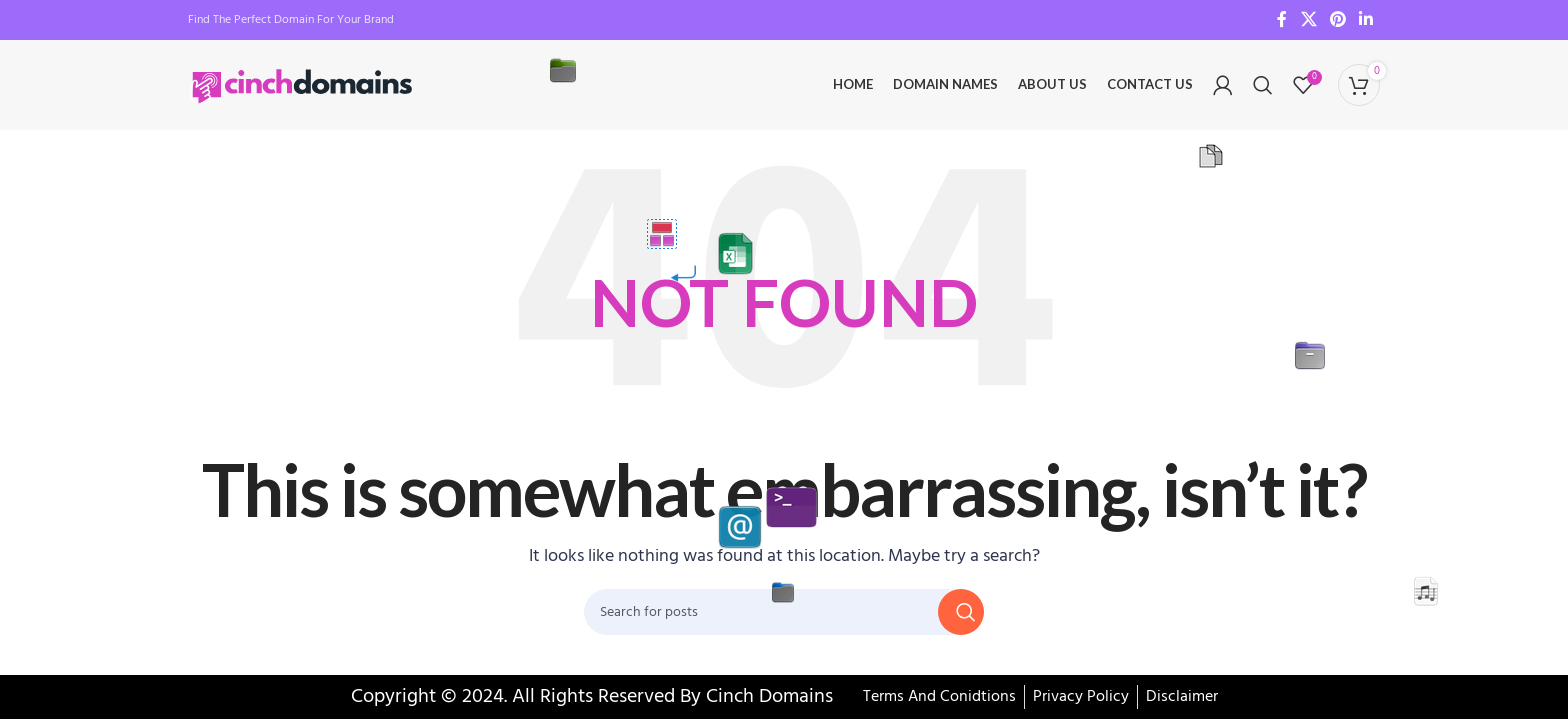  What do you see at coordinates (662, 234) in the screenshot?
I see `select all items in the current view` at bounding box center [662, 234].